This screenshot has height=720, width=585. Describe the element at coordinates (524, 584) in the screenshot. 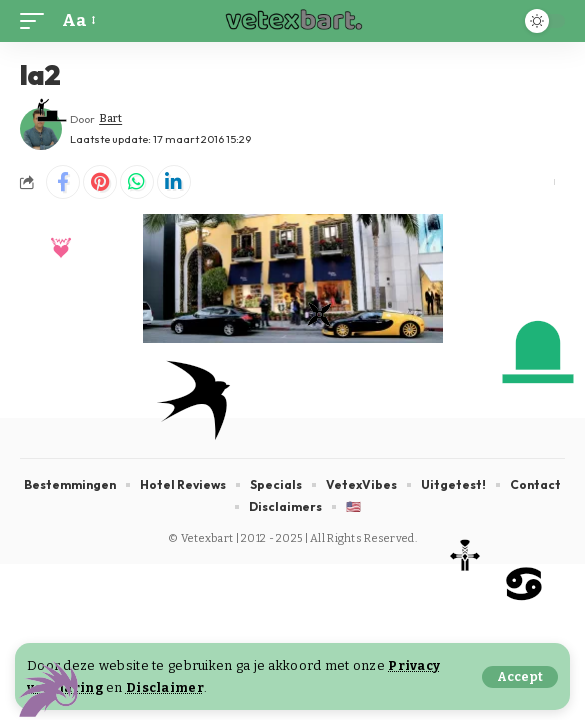

I see `view cancer zodiac sign information` at that location.